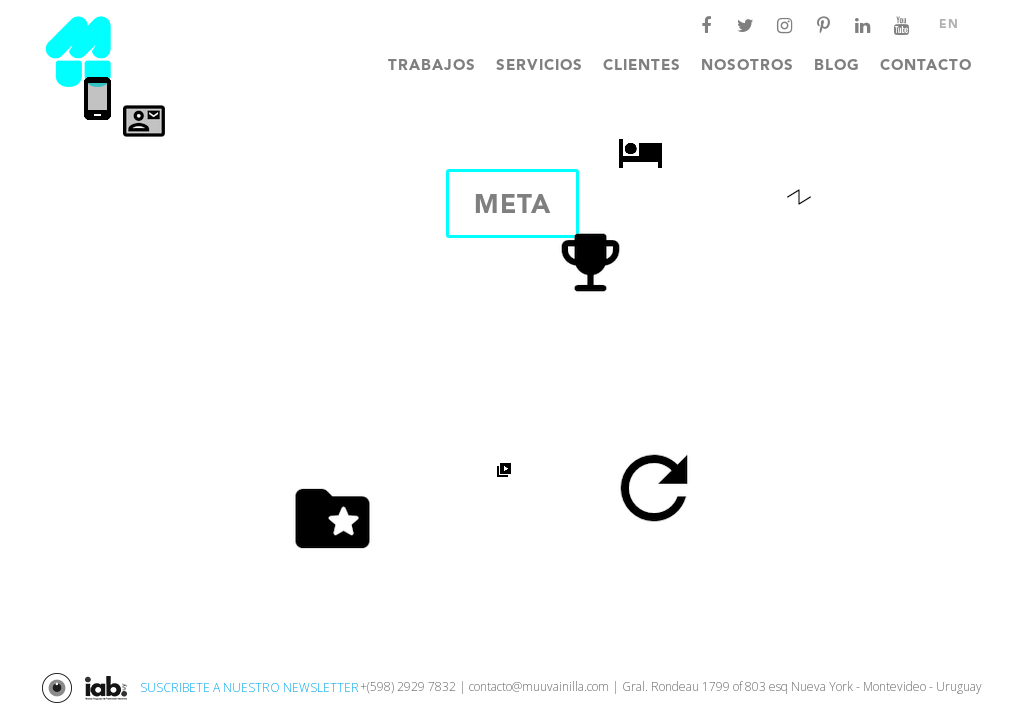  I want to click on access your video library, so click(504, 470).